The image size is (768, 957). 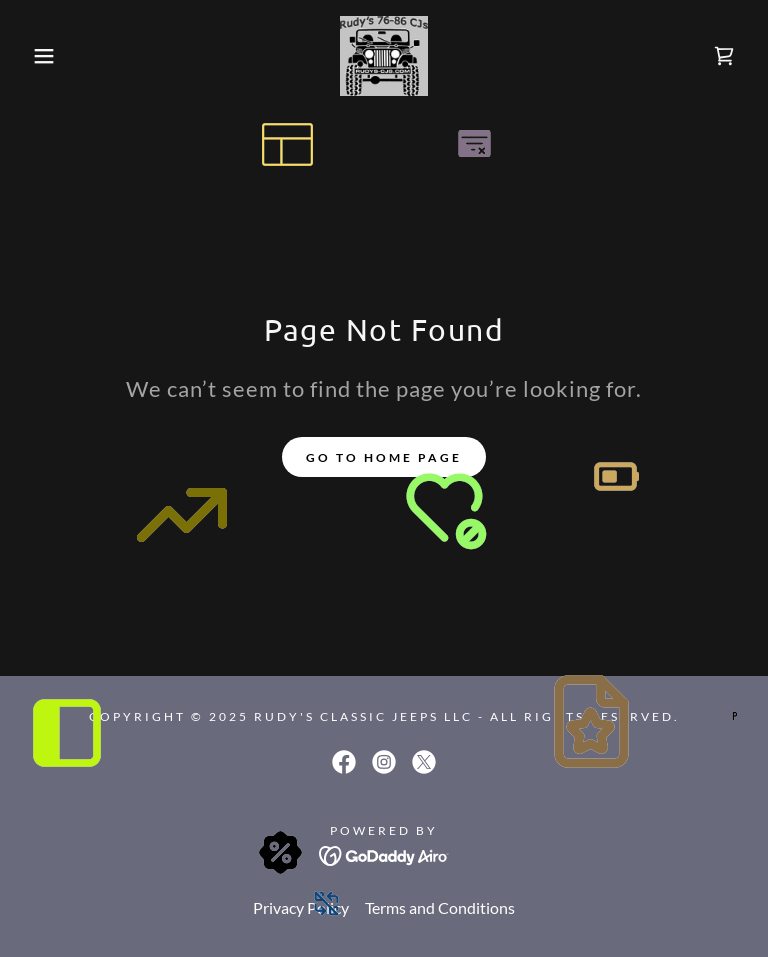 What do you see at coordinates (444, 507) in the screenshot?
I see `remove from favorites` at bounding box center [444, 507].